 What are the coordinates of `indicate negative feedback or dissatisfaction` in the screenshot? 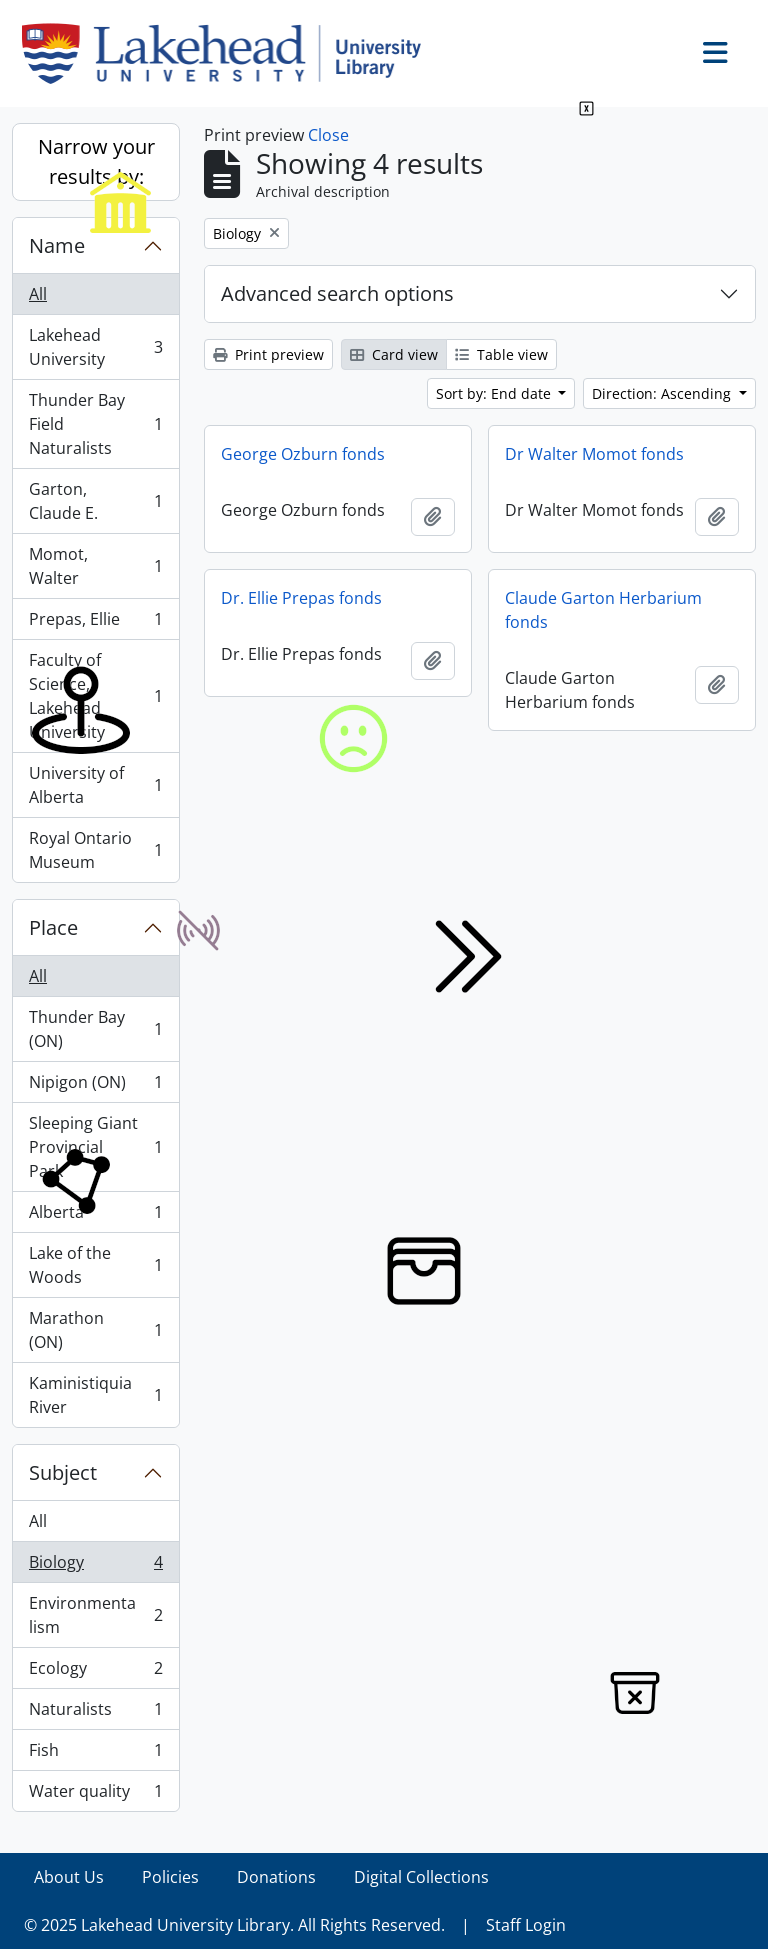 It's located at (353, 738).